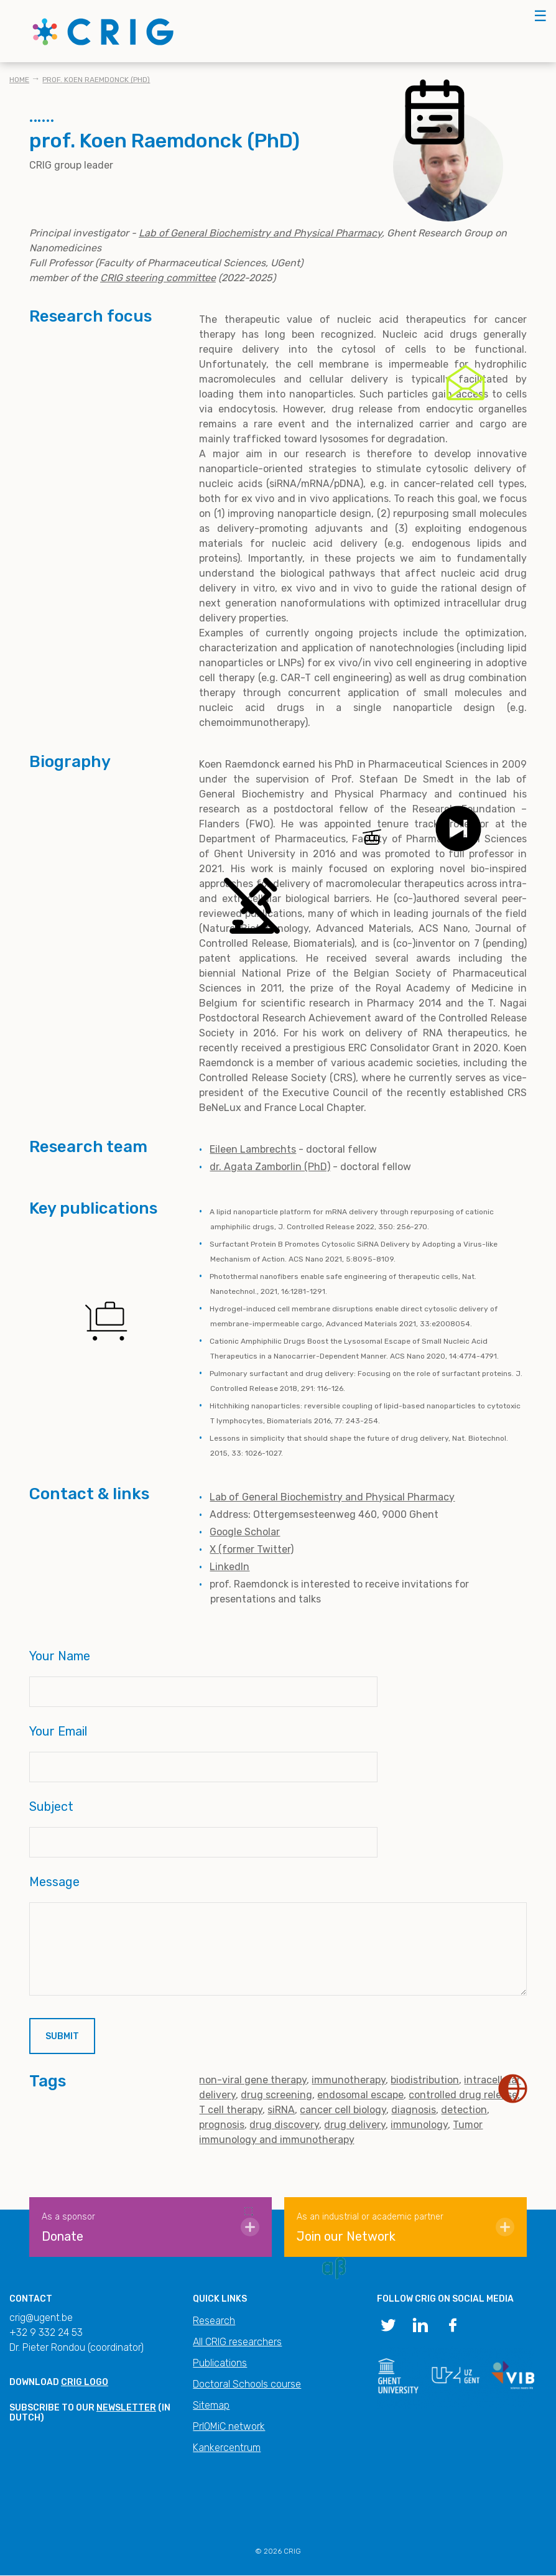  I want to click on add to current selection, so click(248, 2211).